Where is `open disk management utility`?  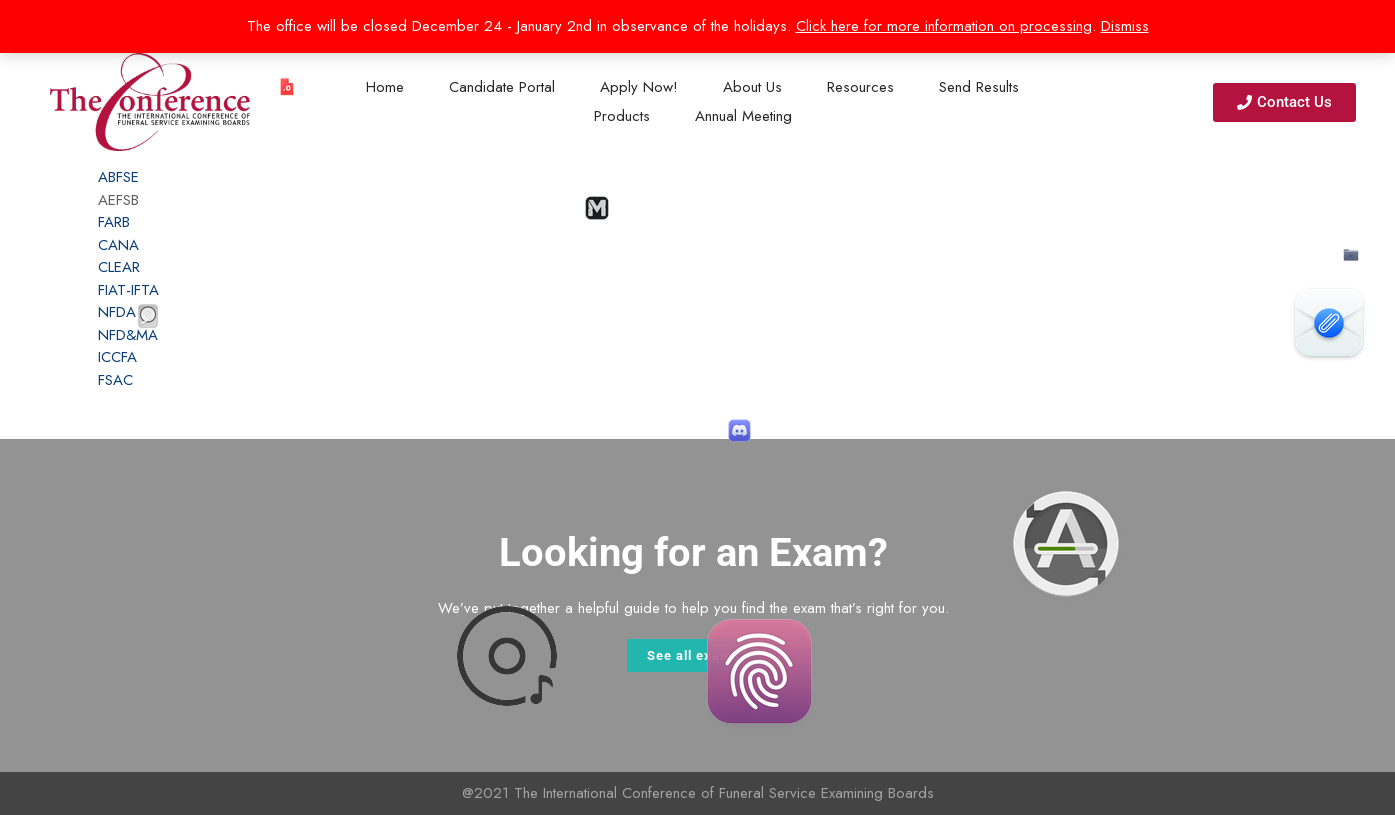 open disk management utility is located at coordinates (148, 316).